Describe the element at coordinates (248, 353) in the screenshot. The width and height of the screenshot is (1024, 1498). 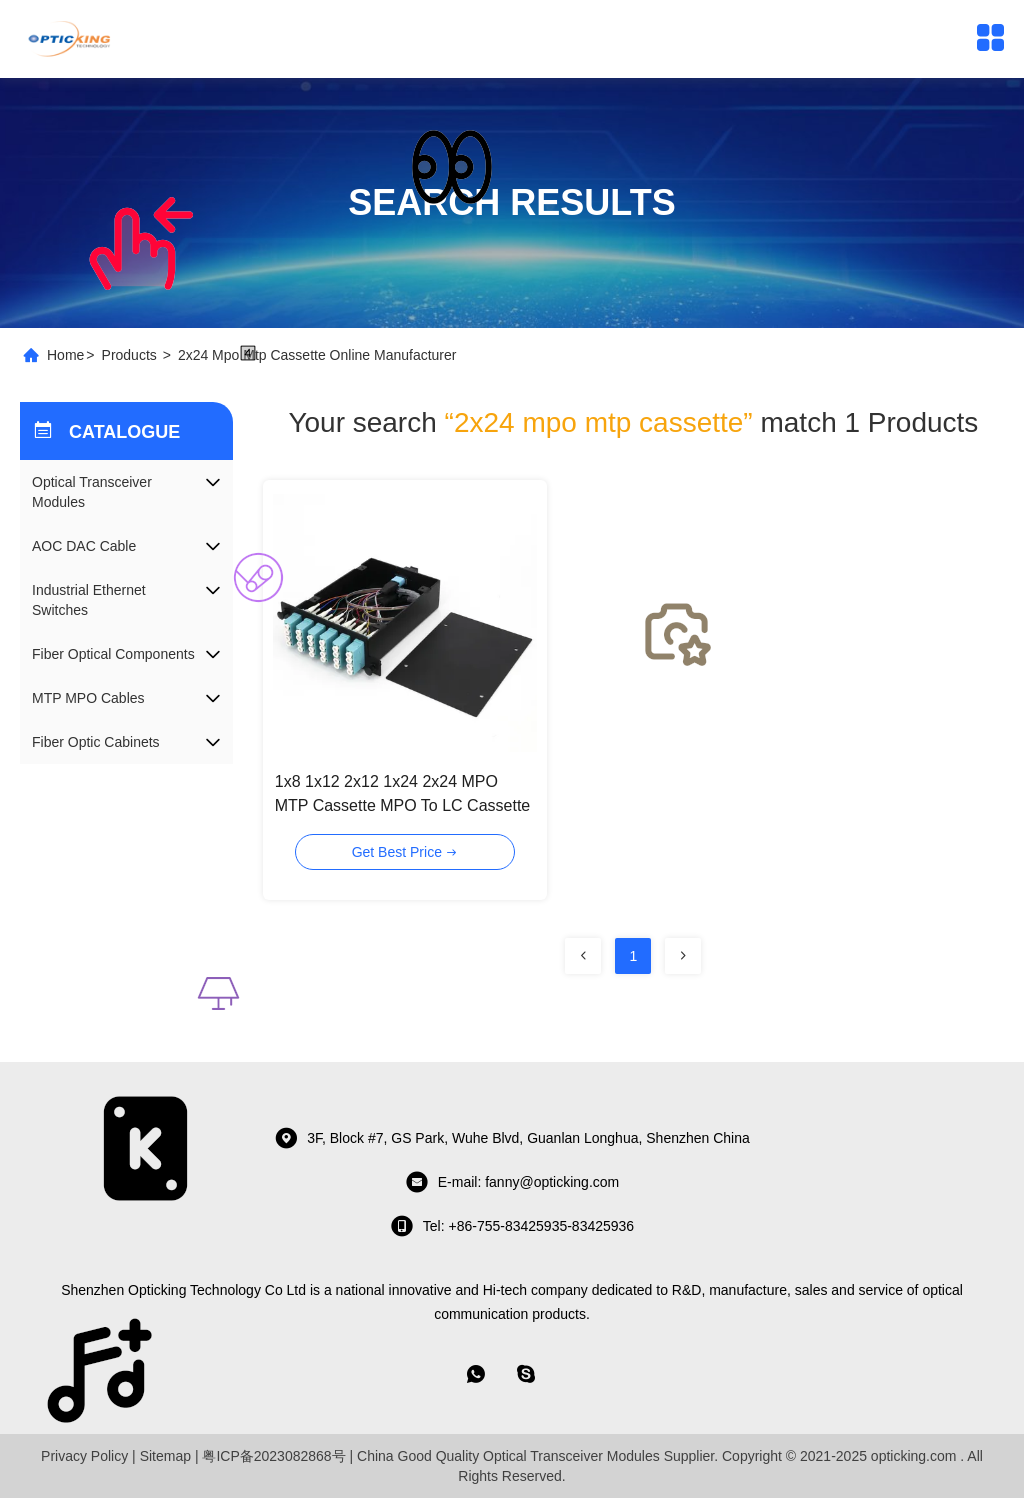
I see `select or input the number four` at that location.